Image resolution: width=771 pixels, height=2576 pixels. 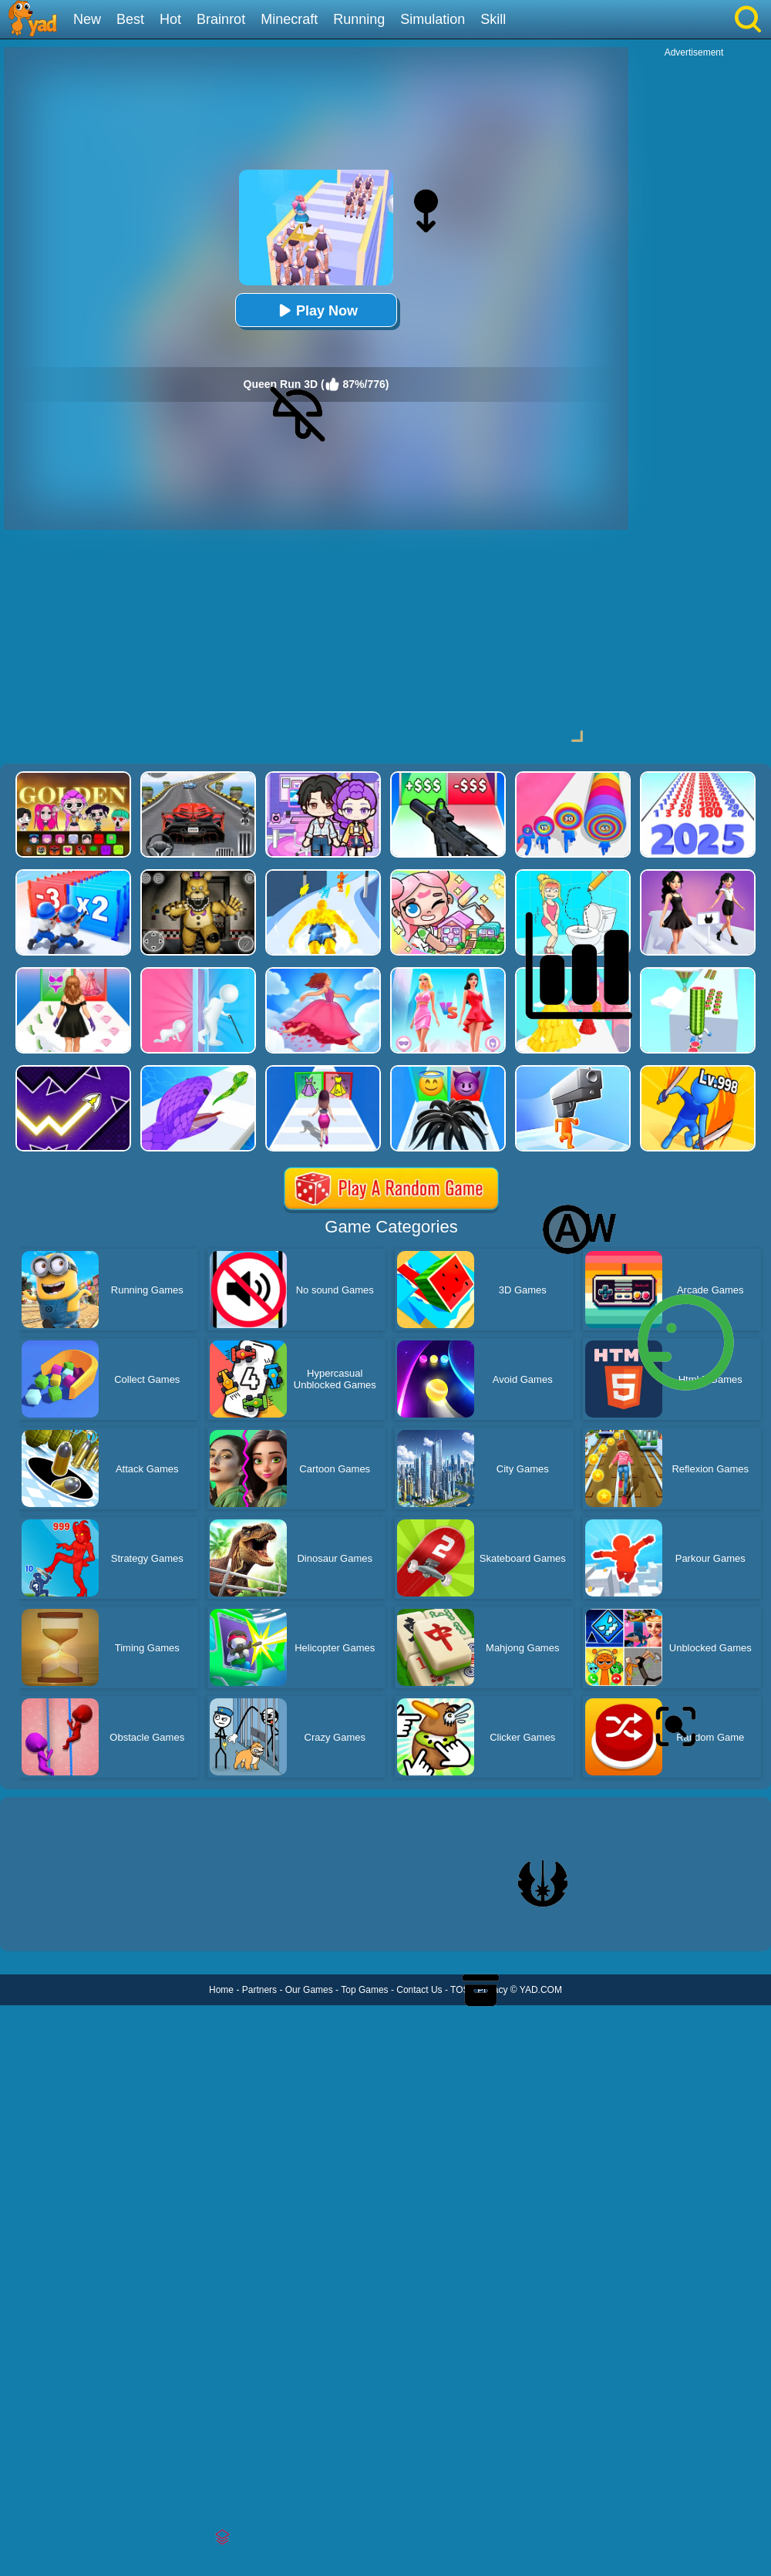 What do you see at coordinates (579, 966) in the screenshot?
I see `view analytics or statistics` at bounding box center [579, 966].